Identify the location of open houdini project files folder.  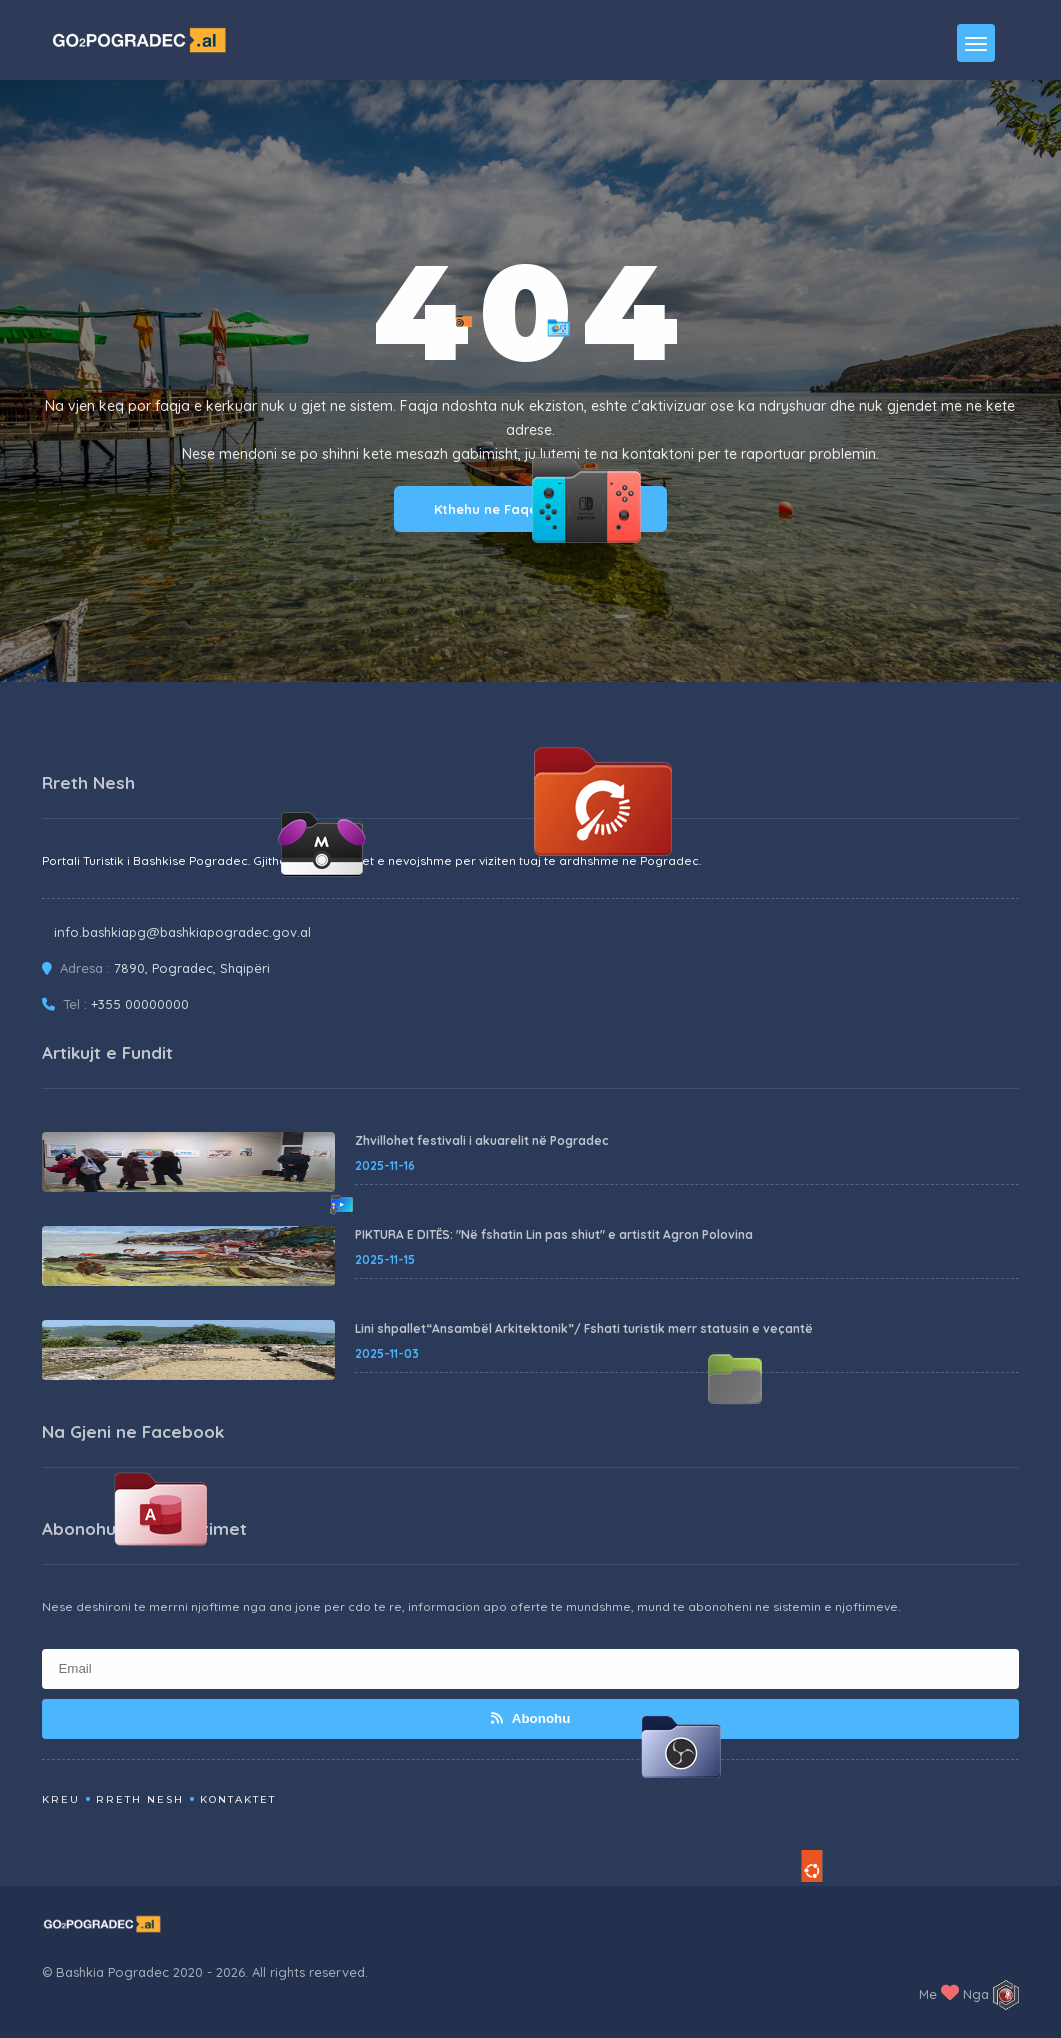
(464, 321).